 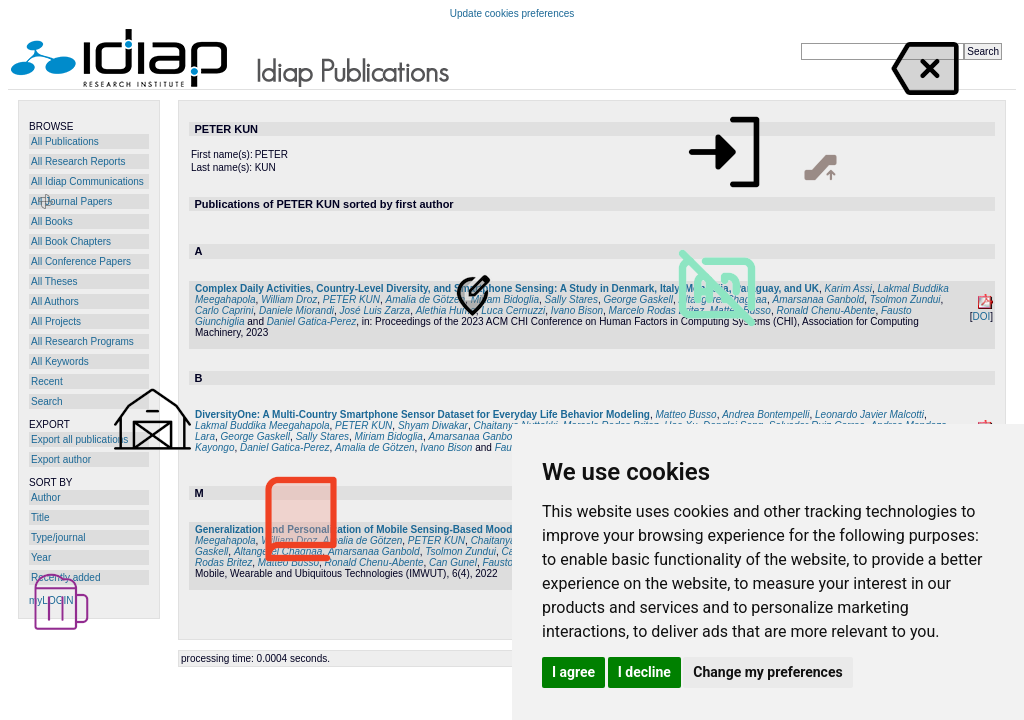 What do you see at coordinates (820, 167) in the screenshot?
I see `indicates escalator going up` at bounding box center [820, 167].